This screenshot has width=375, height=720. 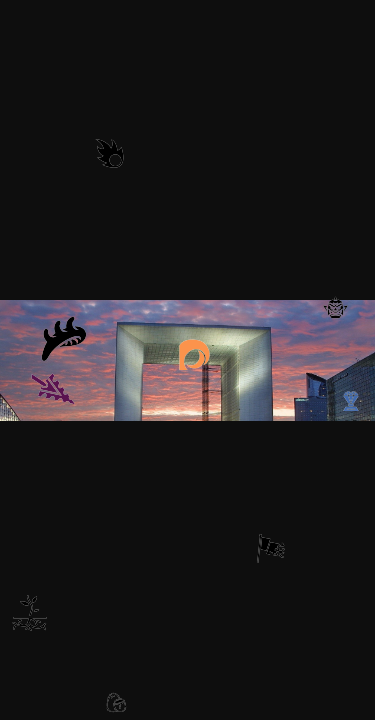 I want to click on select shell or fossil item in game inventory, so click(x=64, y=339).